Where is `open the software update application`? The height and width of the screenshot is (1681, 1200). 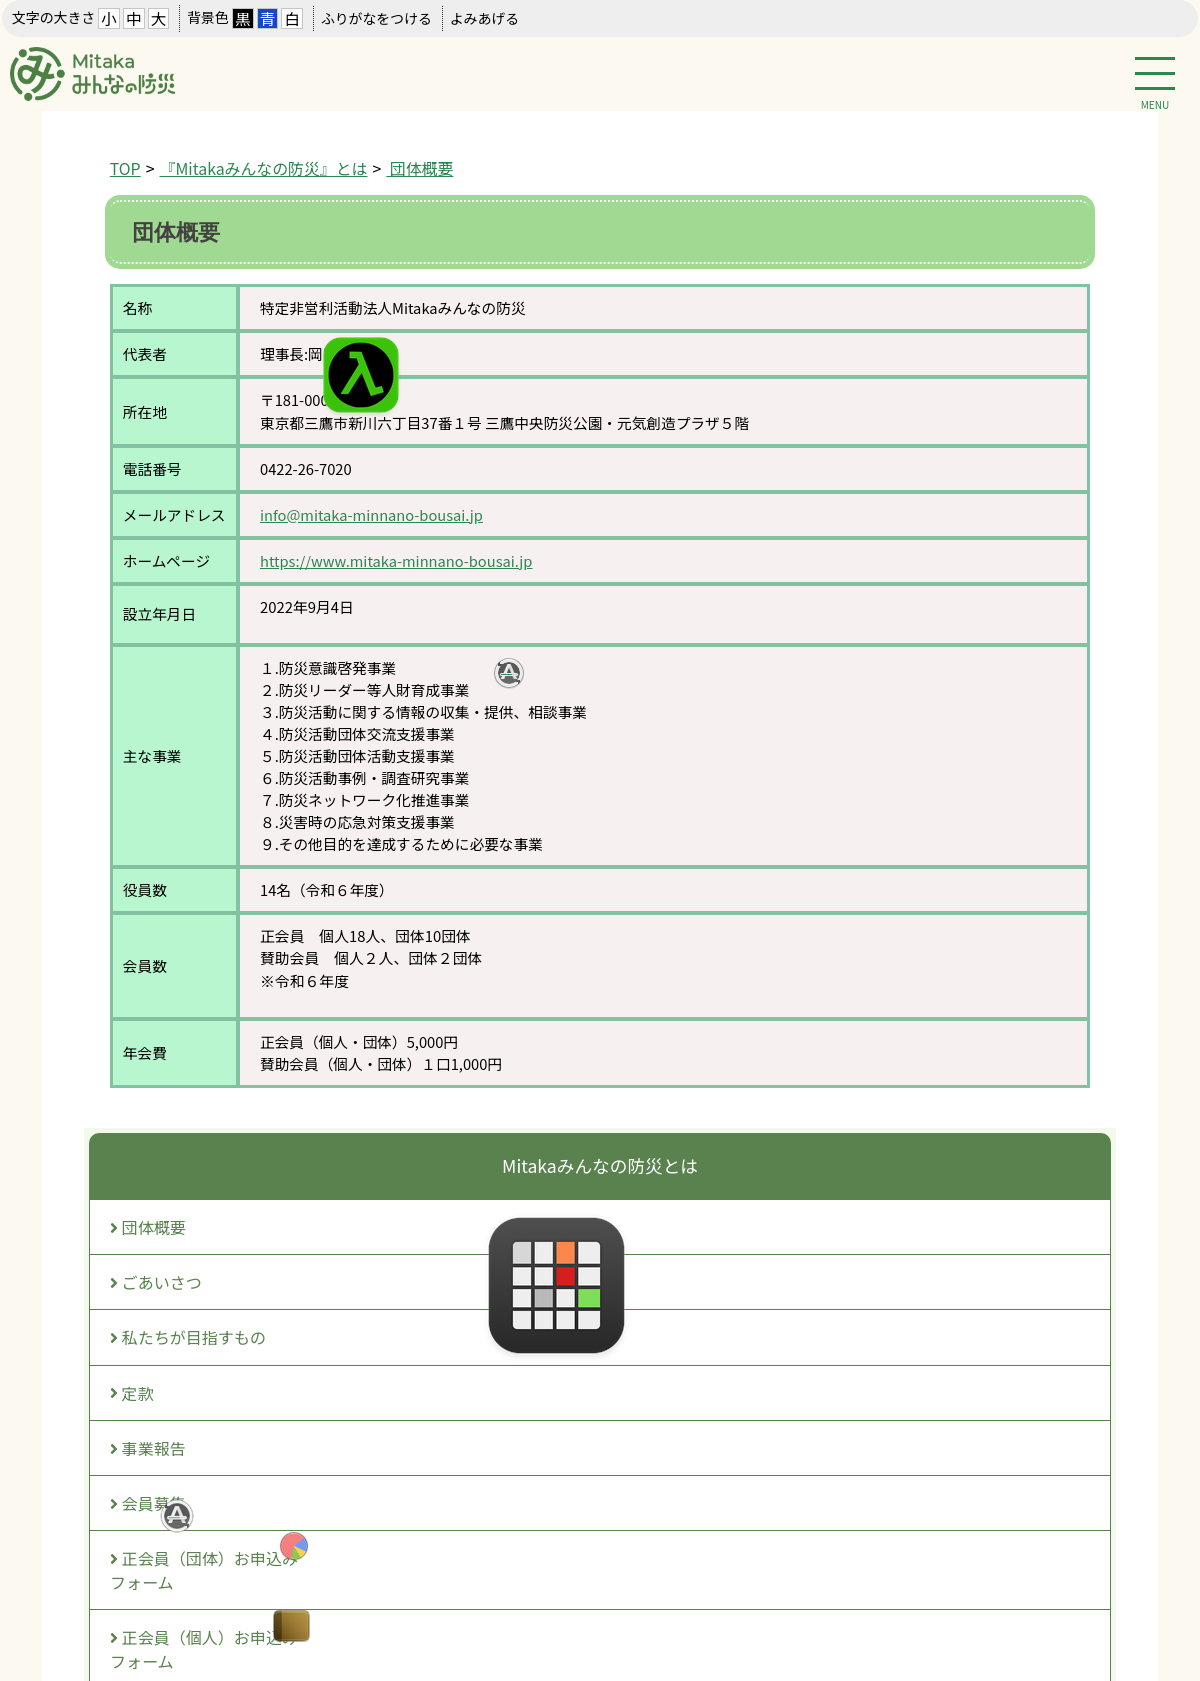
open the software update application is located at coordinates (177, 1516).